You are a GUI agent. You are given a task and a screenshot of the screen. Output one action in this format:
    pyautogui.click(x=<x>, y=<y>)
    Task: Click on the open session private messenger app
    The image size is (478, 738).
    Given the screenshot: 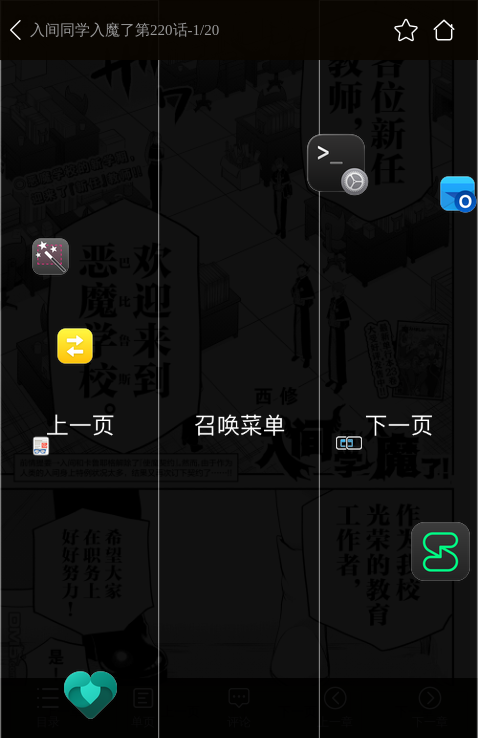 What is the action you would take?
    pyautogui.click(x=440, y=551)
    